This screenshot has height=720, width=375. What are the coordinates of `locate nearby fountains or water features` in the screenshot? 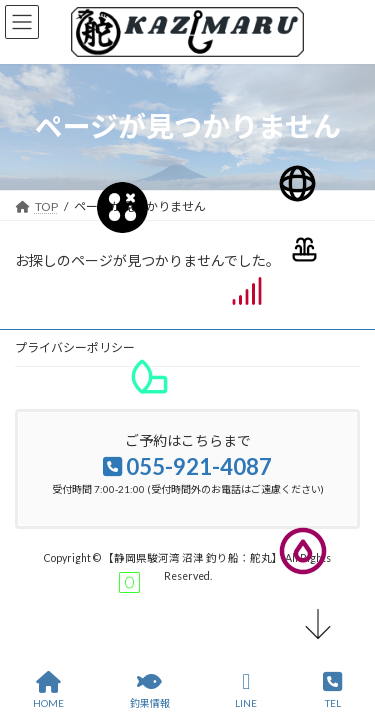 It's located at (304, 249).